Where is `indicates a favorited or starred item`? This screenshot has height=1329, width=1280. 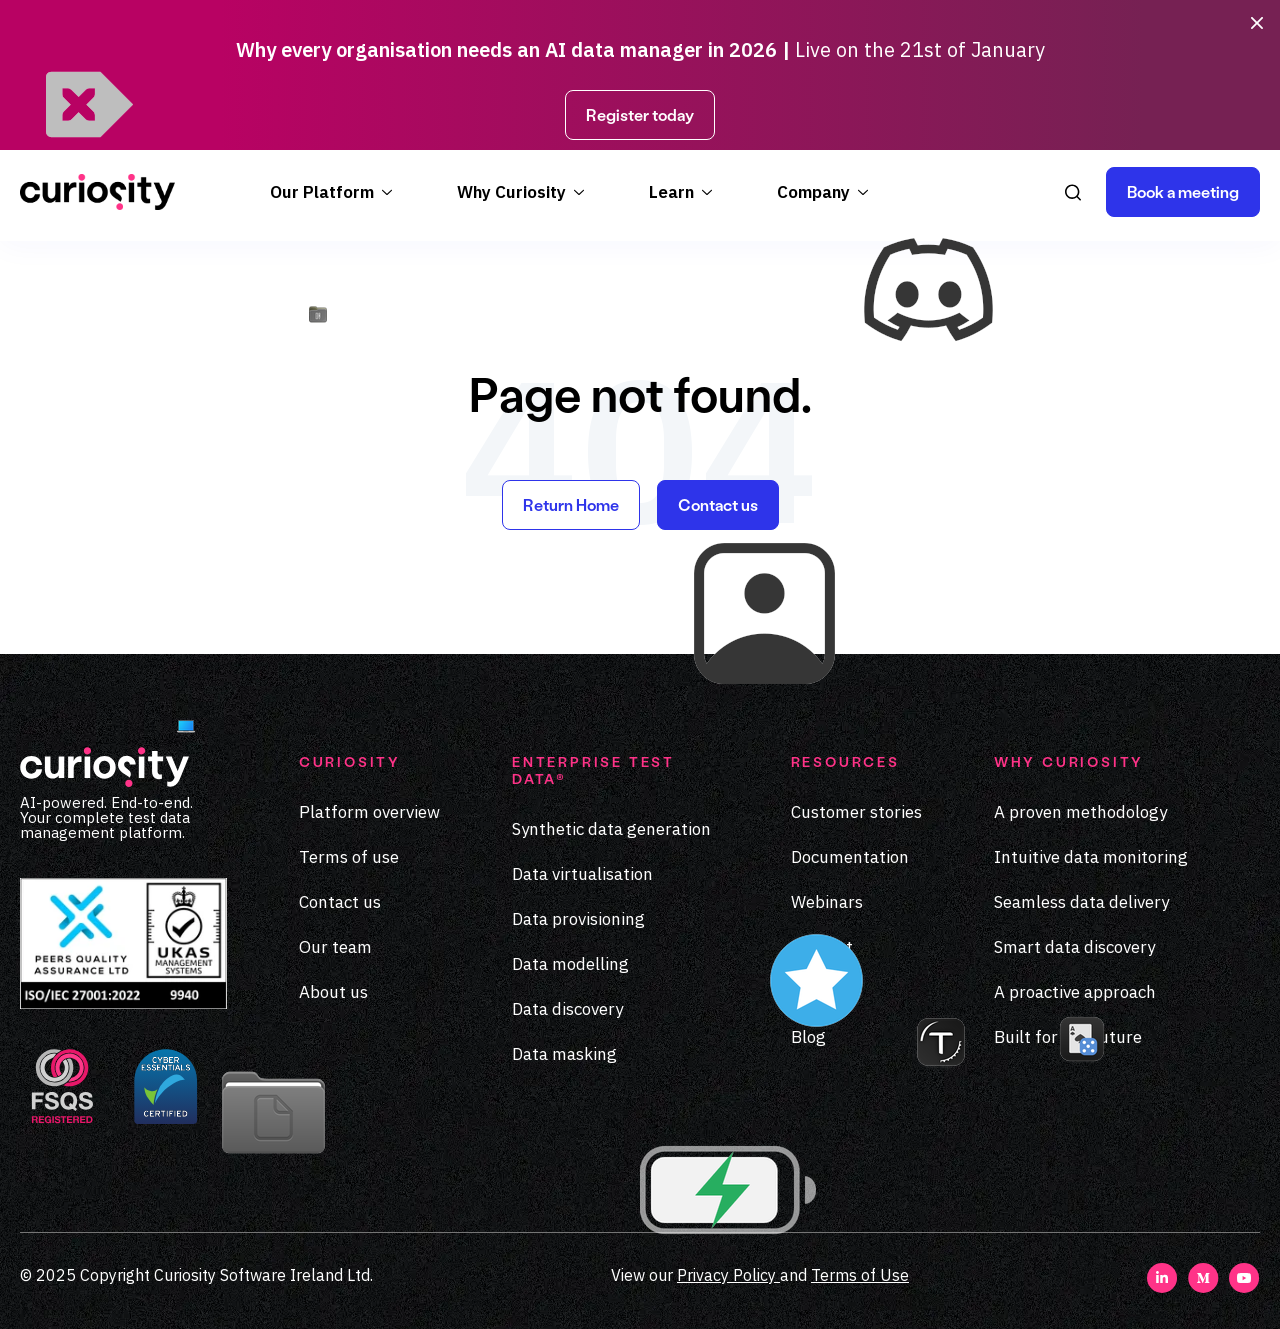
indicates a favorited or starred item is located at coordinates (816, 980).